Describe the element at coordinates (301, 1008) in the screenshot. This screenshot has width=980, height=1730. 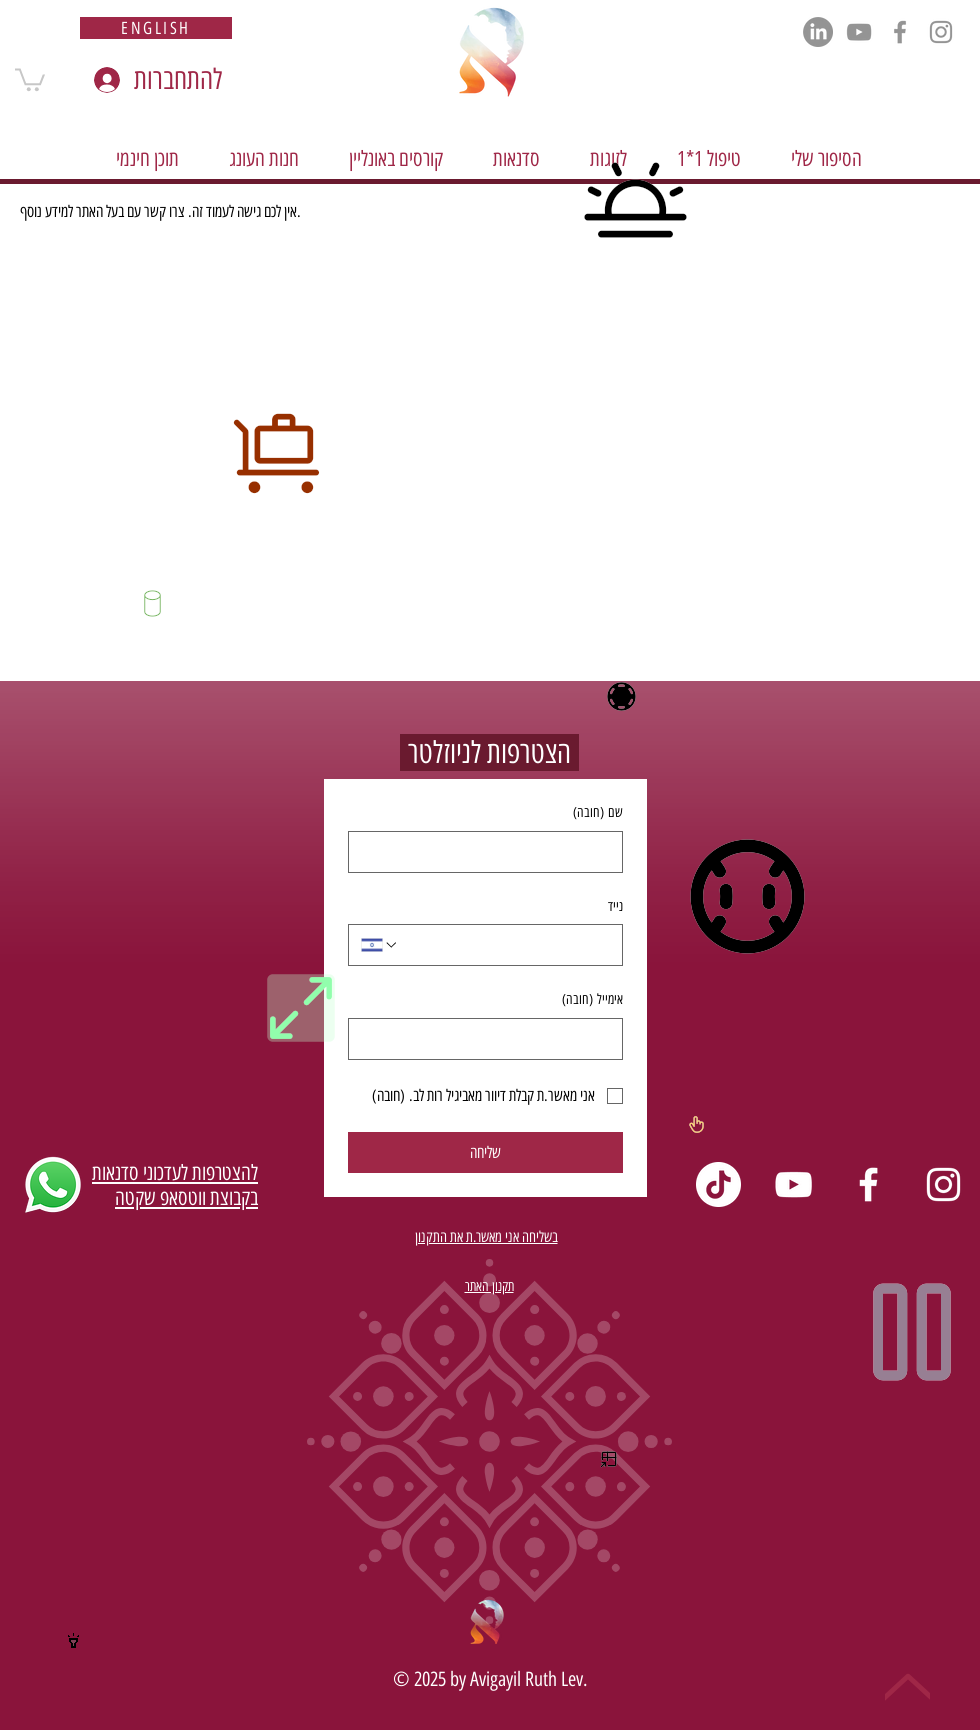
I see `expand to full screen` at that location.